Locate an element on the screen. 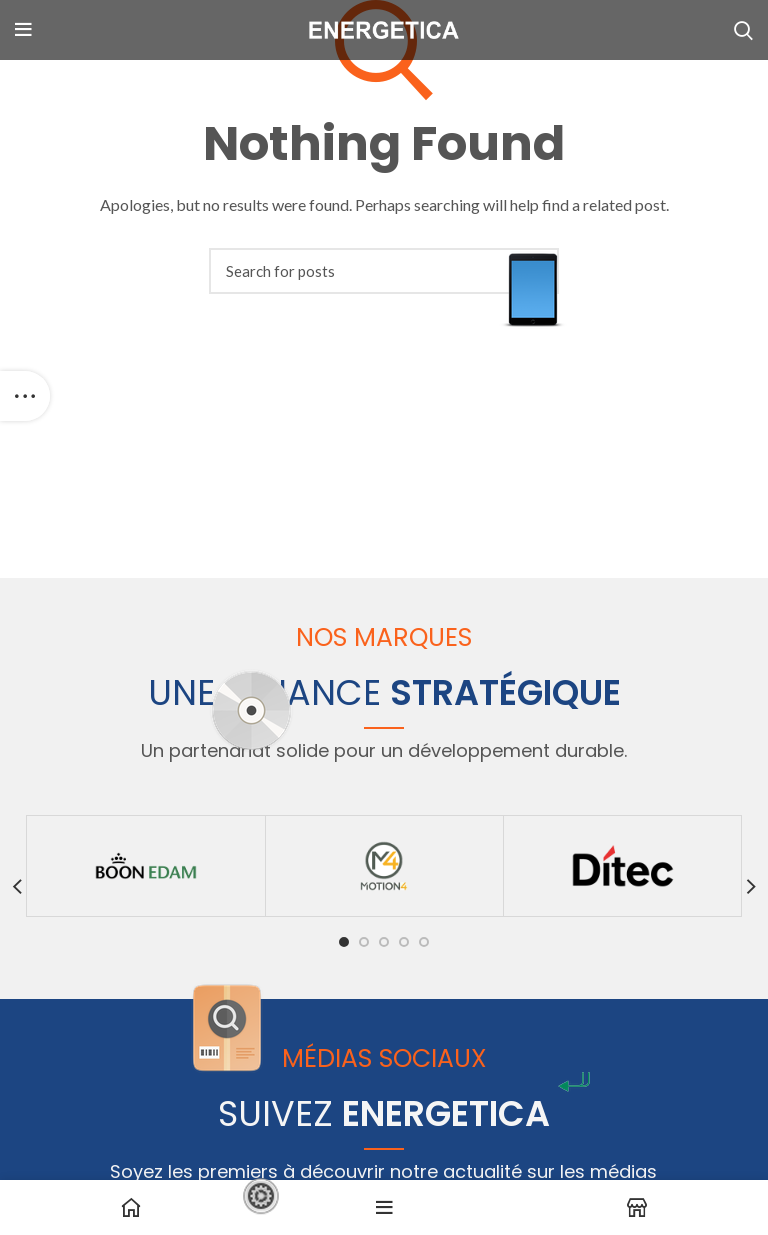 The height and width of the screenshot is (1235, 768). open system settings is located at coordinates (261, 1196).